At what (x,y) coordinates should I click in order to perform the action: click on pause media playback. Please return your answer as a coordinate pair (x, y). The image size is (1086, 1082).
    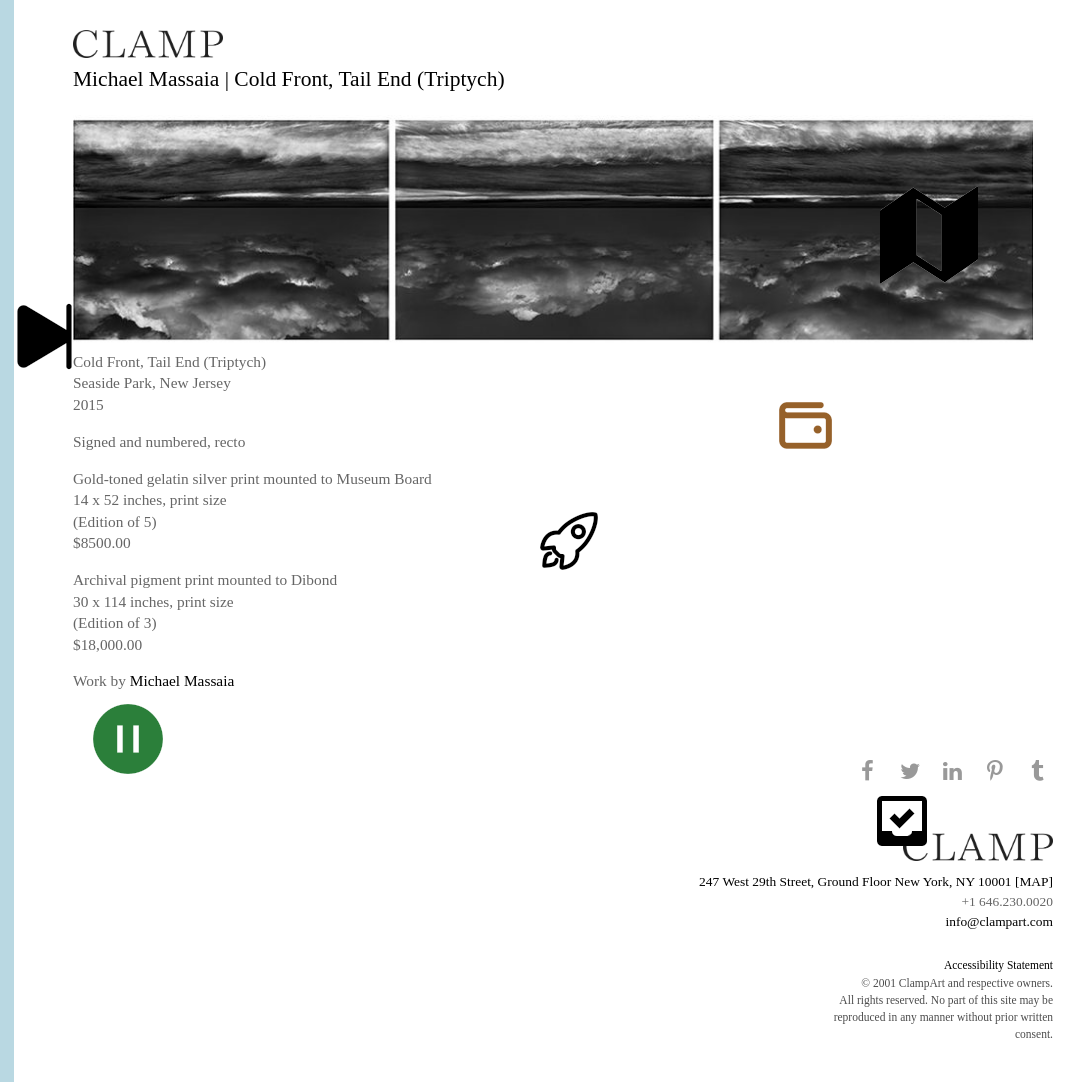
    Looking at the image, I should click on (128, 739).